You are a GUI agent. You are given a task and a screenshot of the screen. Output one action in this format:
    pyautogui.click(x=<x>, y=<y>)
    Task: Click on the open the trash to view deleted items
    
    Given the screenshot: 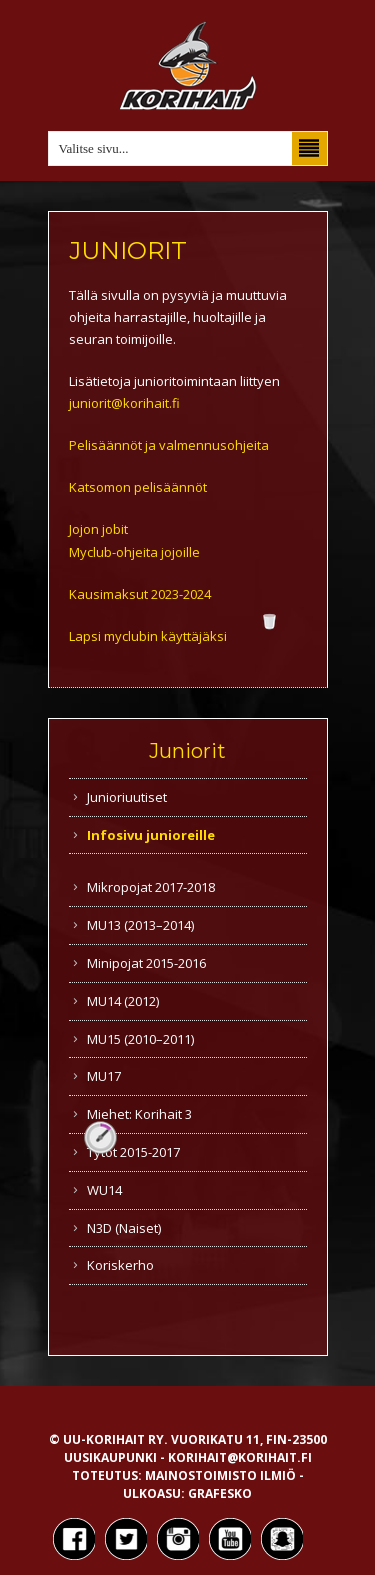 What is the action you would take?
    pyautogui.click(x=269, y=621)
    